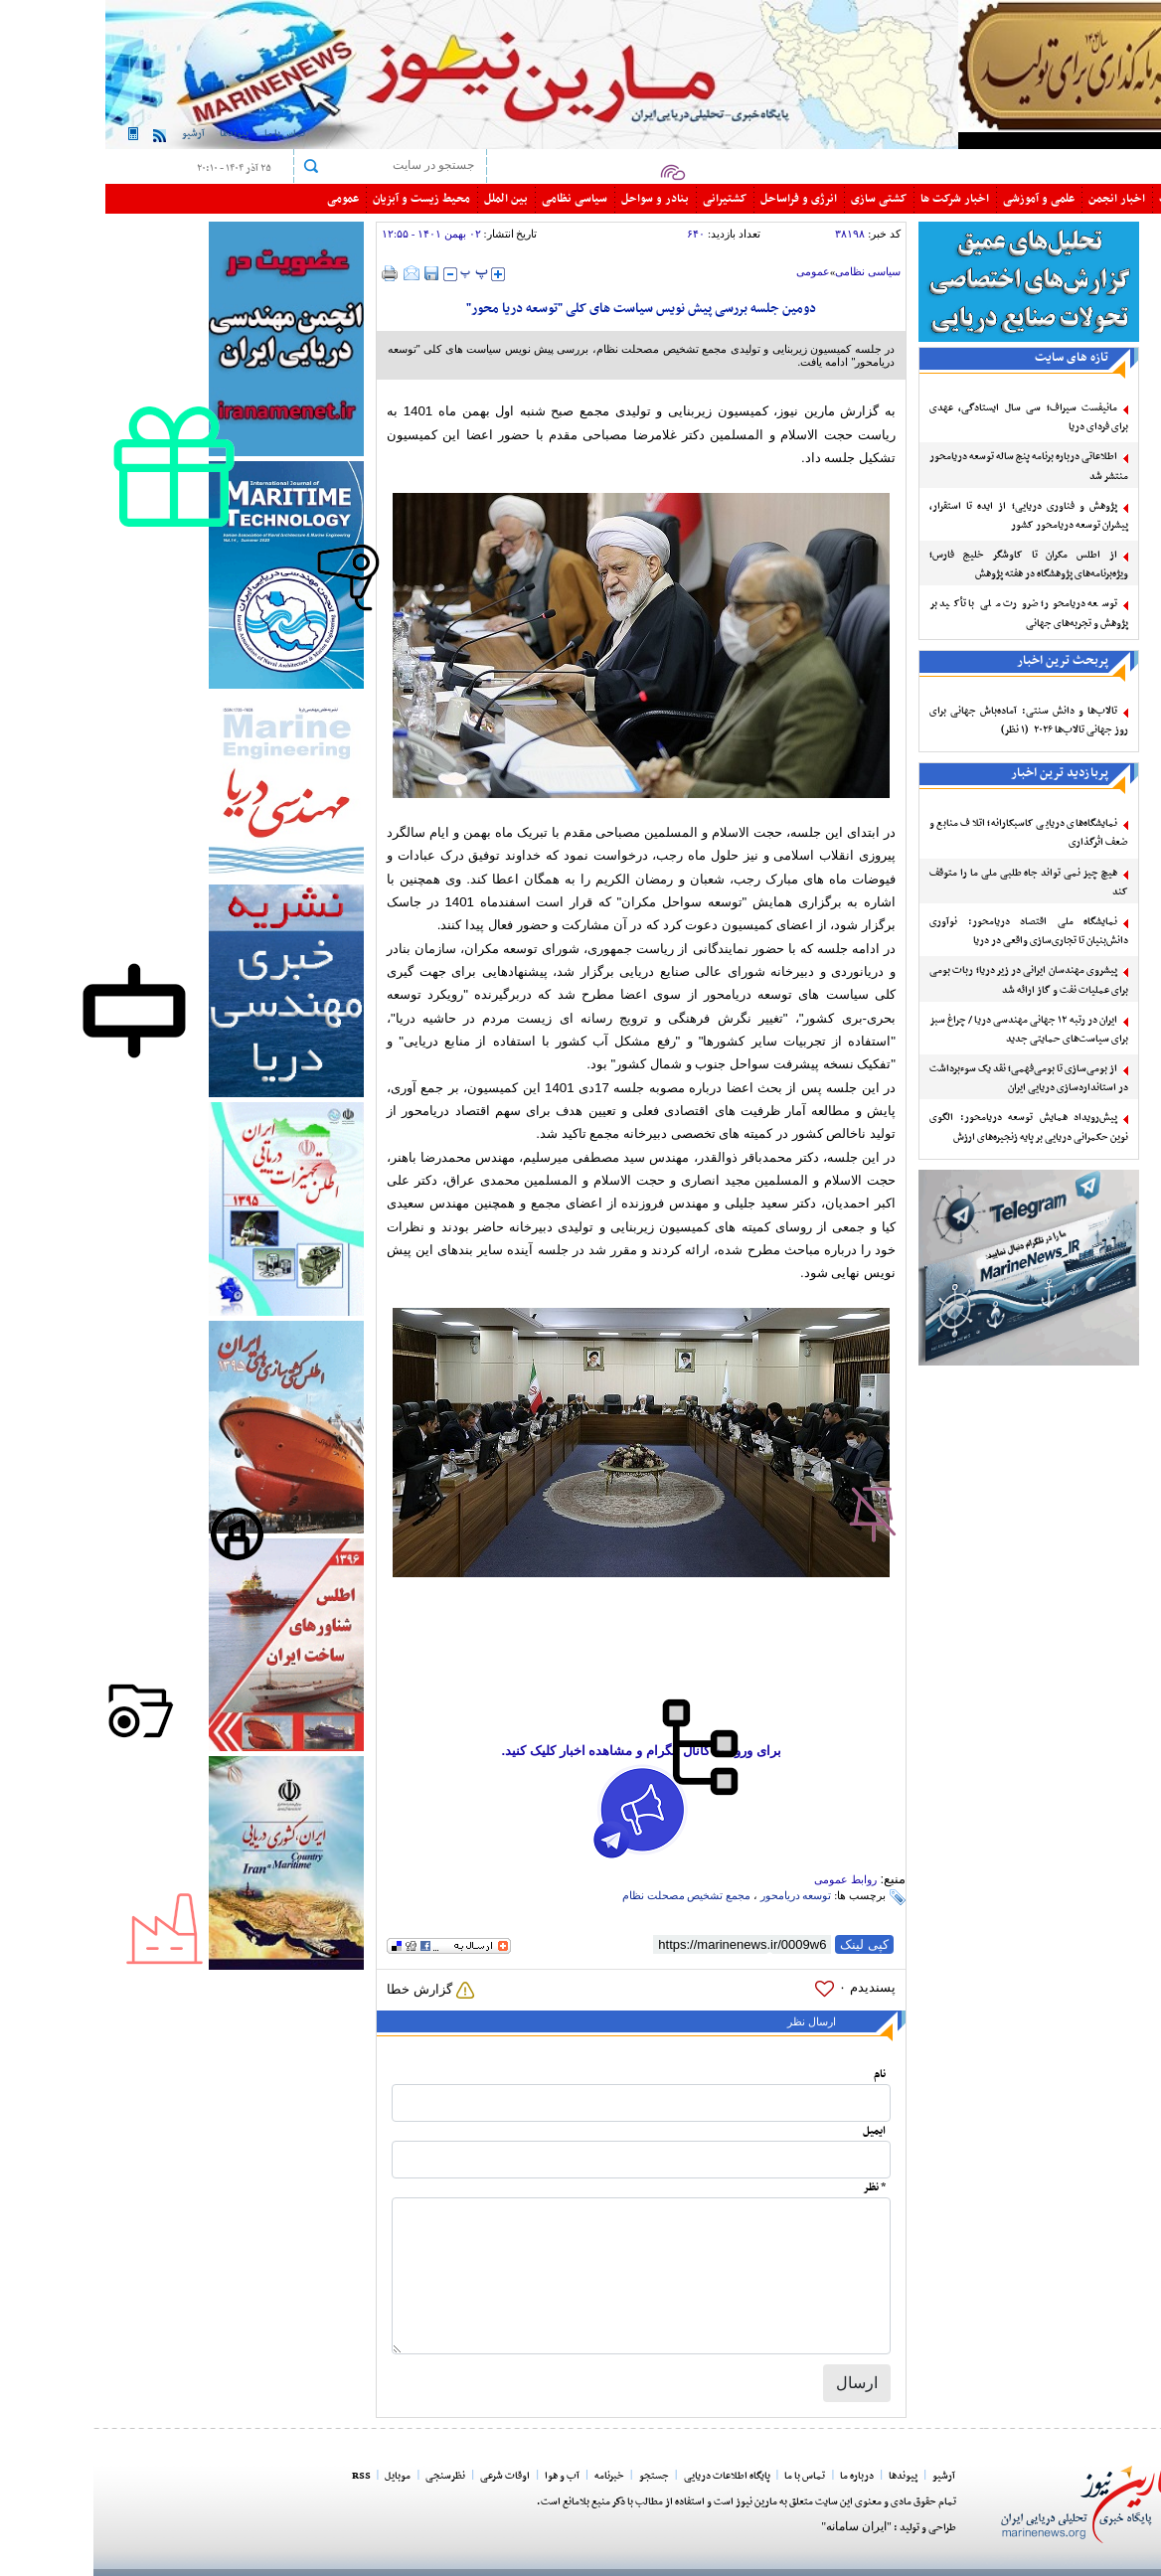 The image size is (1161, 2576). I want to click on view manufacturing or production facilities, so click(164, 1931).